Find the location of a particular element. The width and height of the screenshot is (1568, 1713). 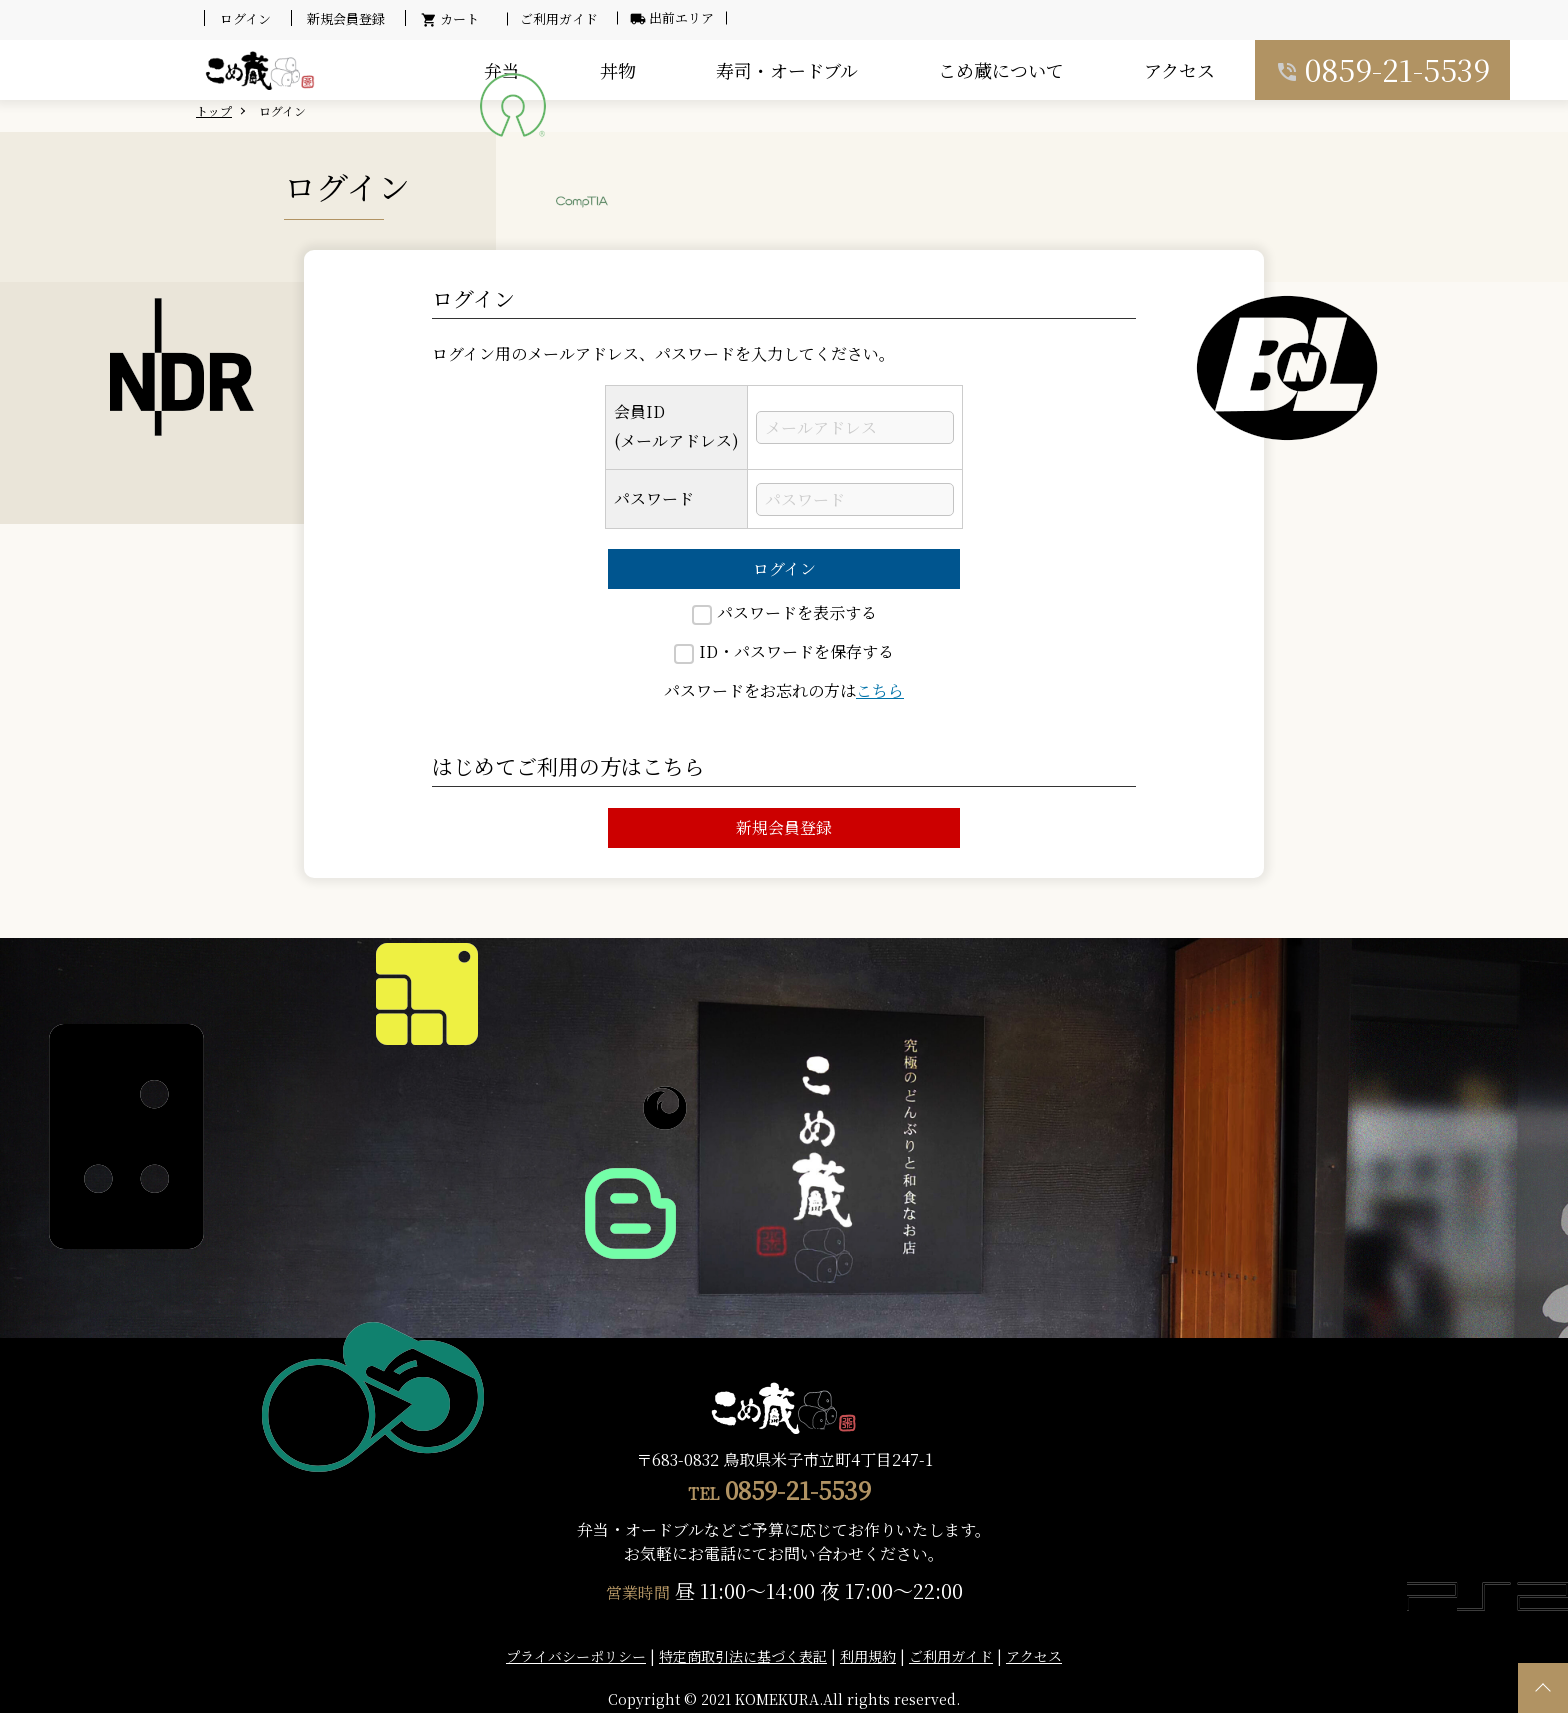

playstation 2 brand logo is located at coordinates (1487, 1596).